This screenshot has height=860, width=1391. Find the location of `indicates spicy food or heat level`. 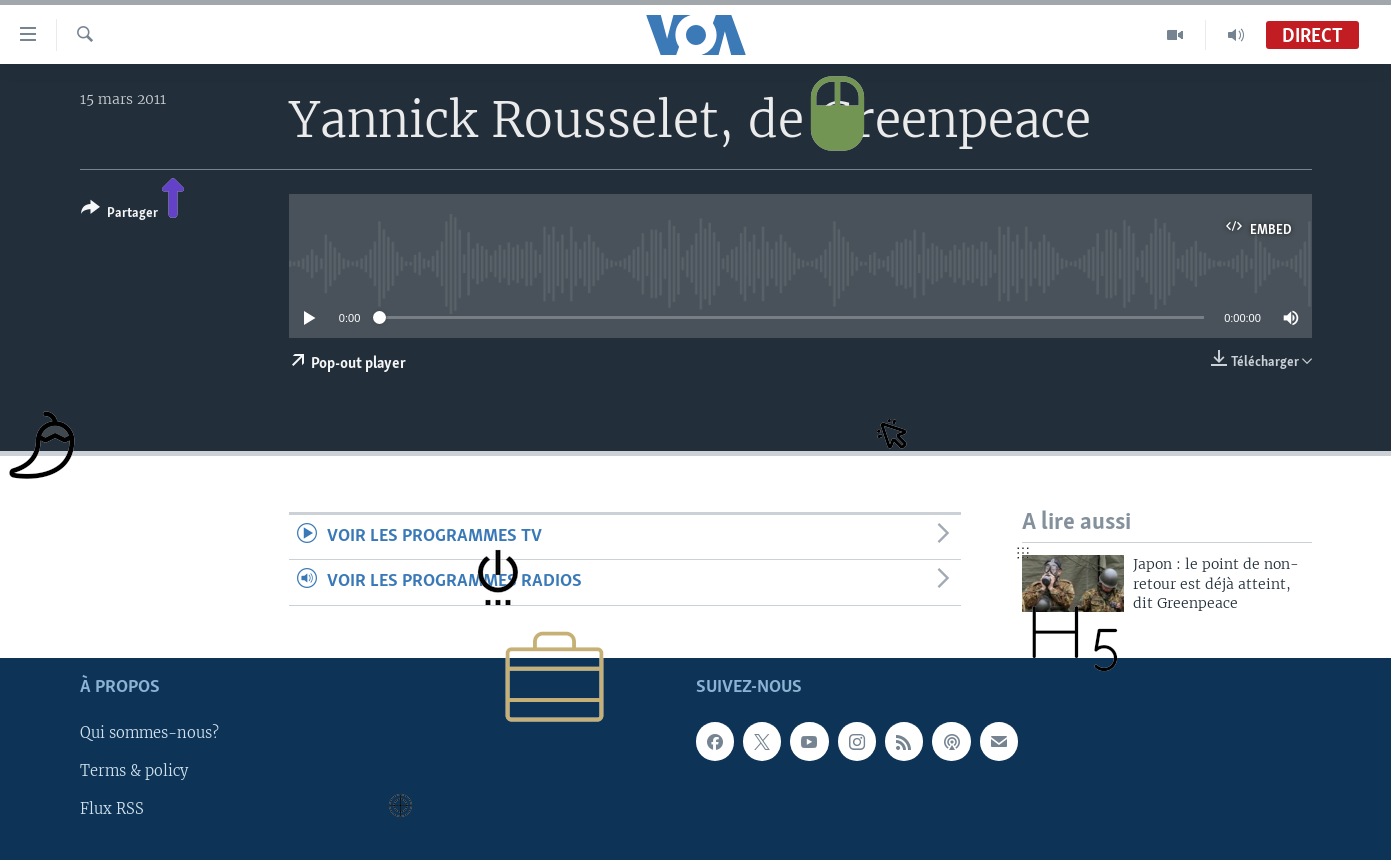

indicates spicy food or heat level is located at coordinates (45, 447).